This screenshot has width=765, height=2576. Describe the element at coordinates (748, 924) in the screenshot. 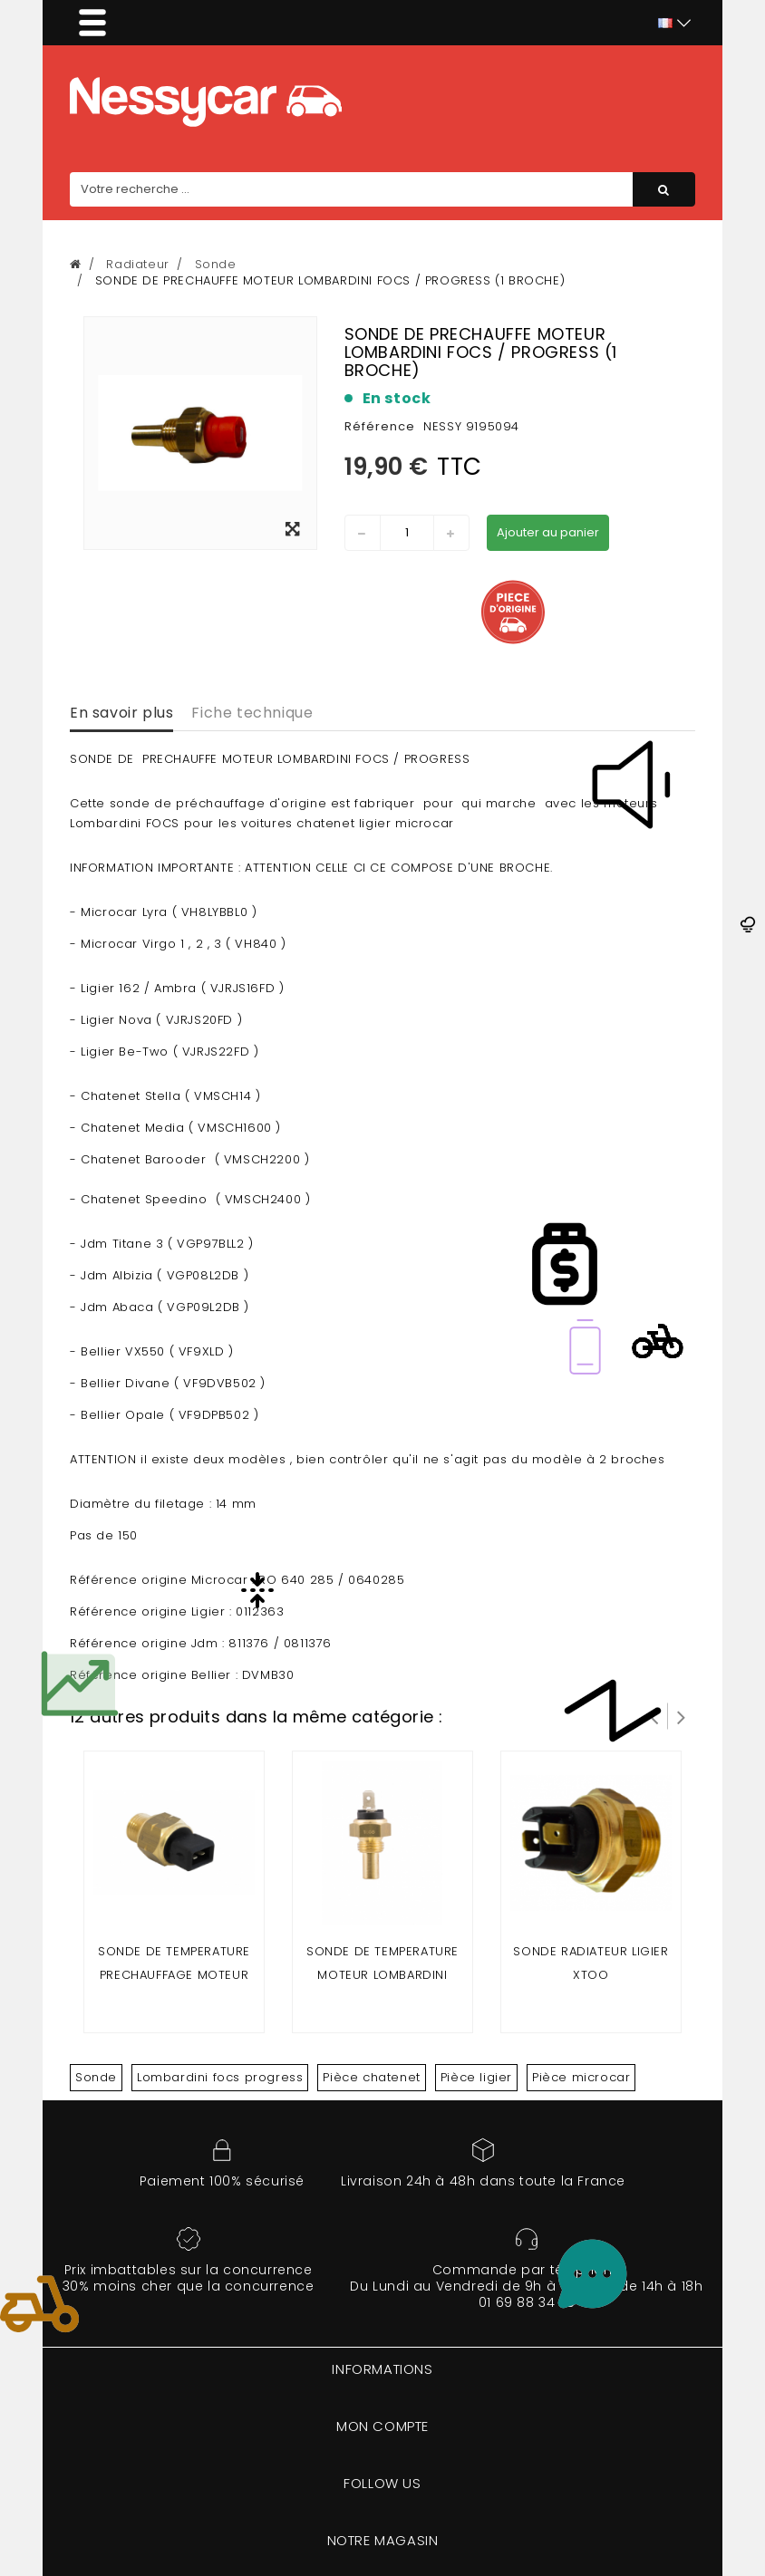

I see `indicates foggy weather conditions` at that location.